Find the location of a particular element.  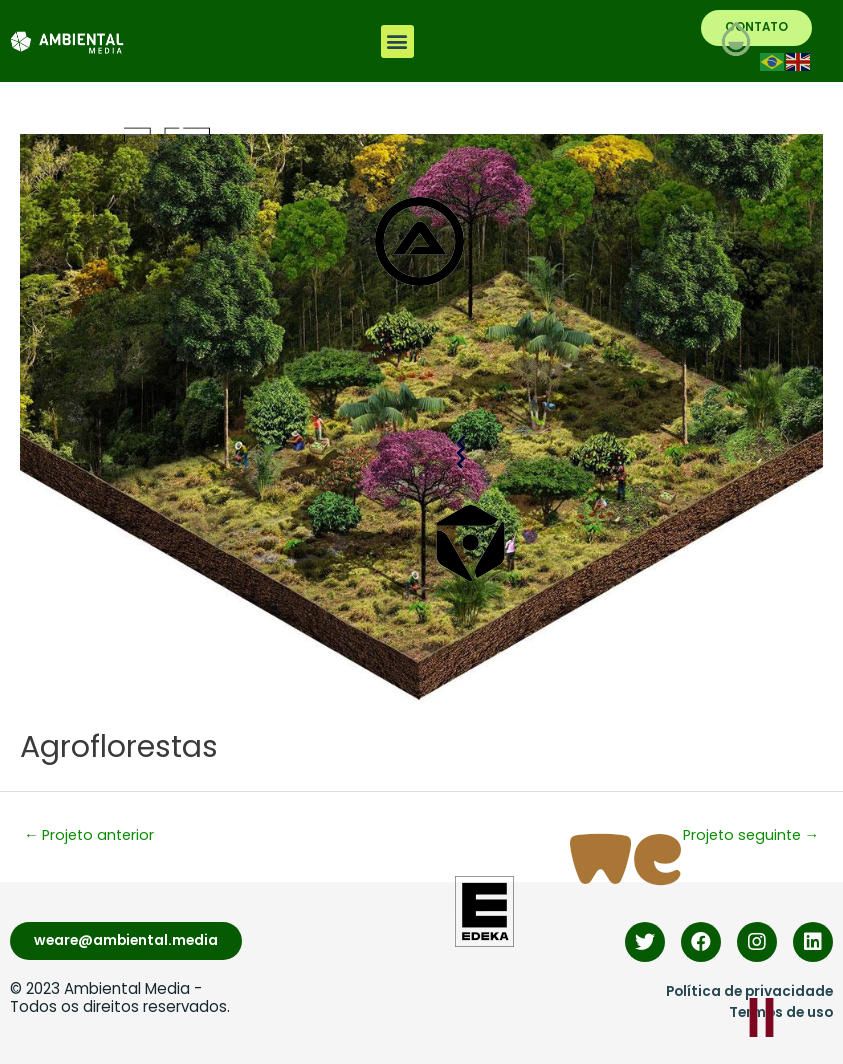

common workflow language logo is located at coordinates (461, 452).